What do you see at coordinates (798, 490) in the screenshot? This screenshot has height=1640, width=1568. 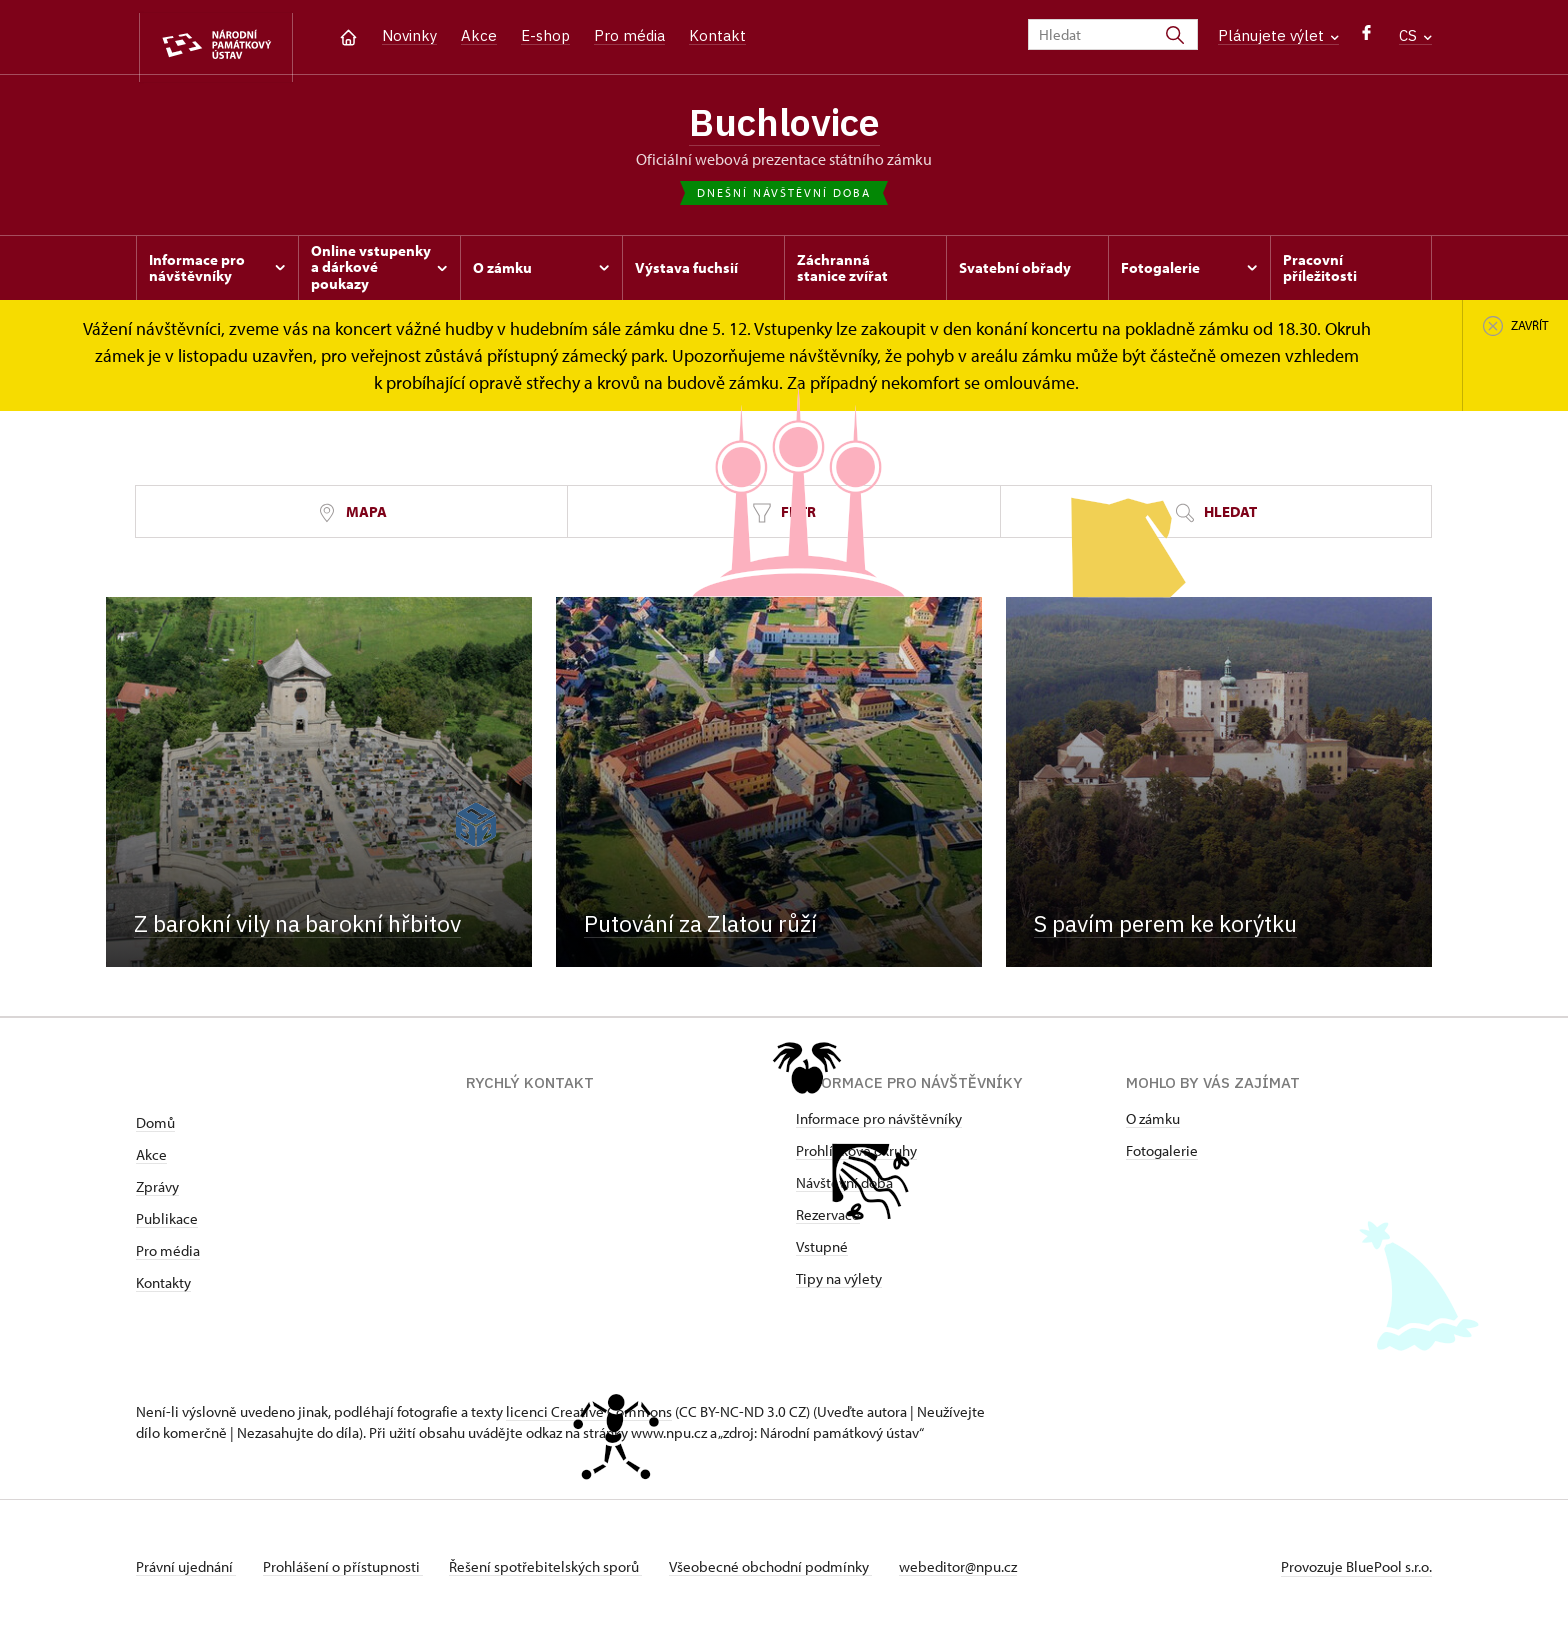 I see `indicates a broadcast or transmission tower structure` at bounding box center [798, 490].